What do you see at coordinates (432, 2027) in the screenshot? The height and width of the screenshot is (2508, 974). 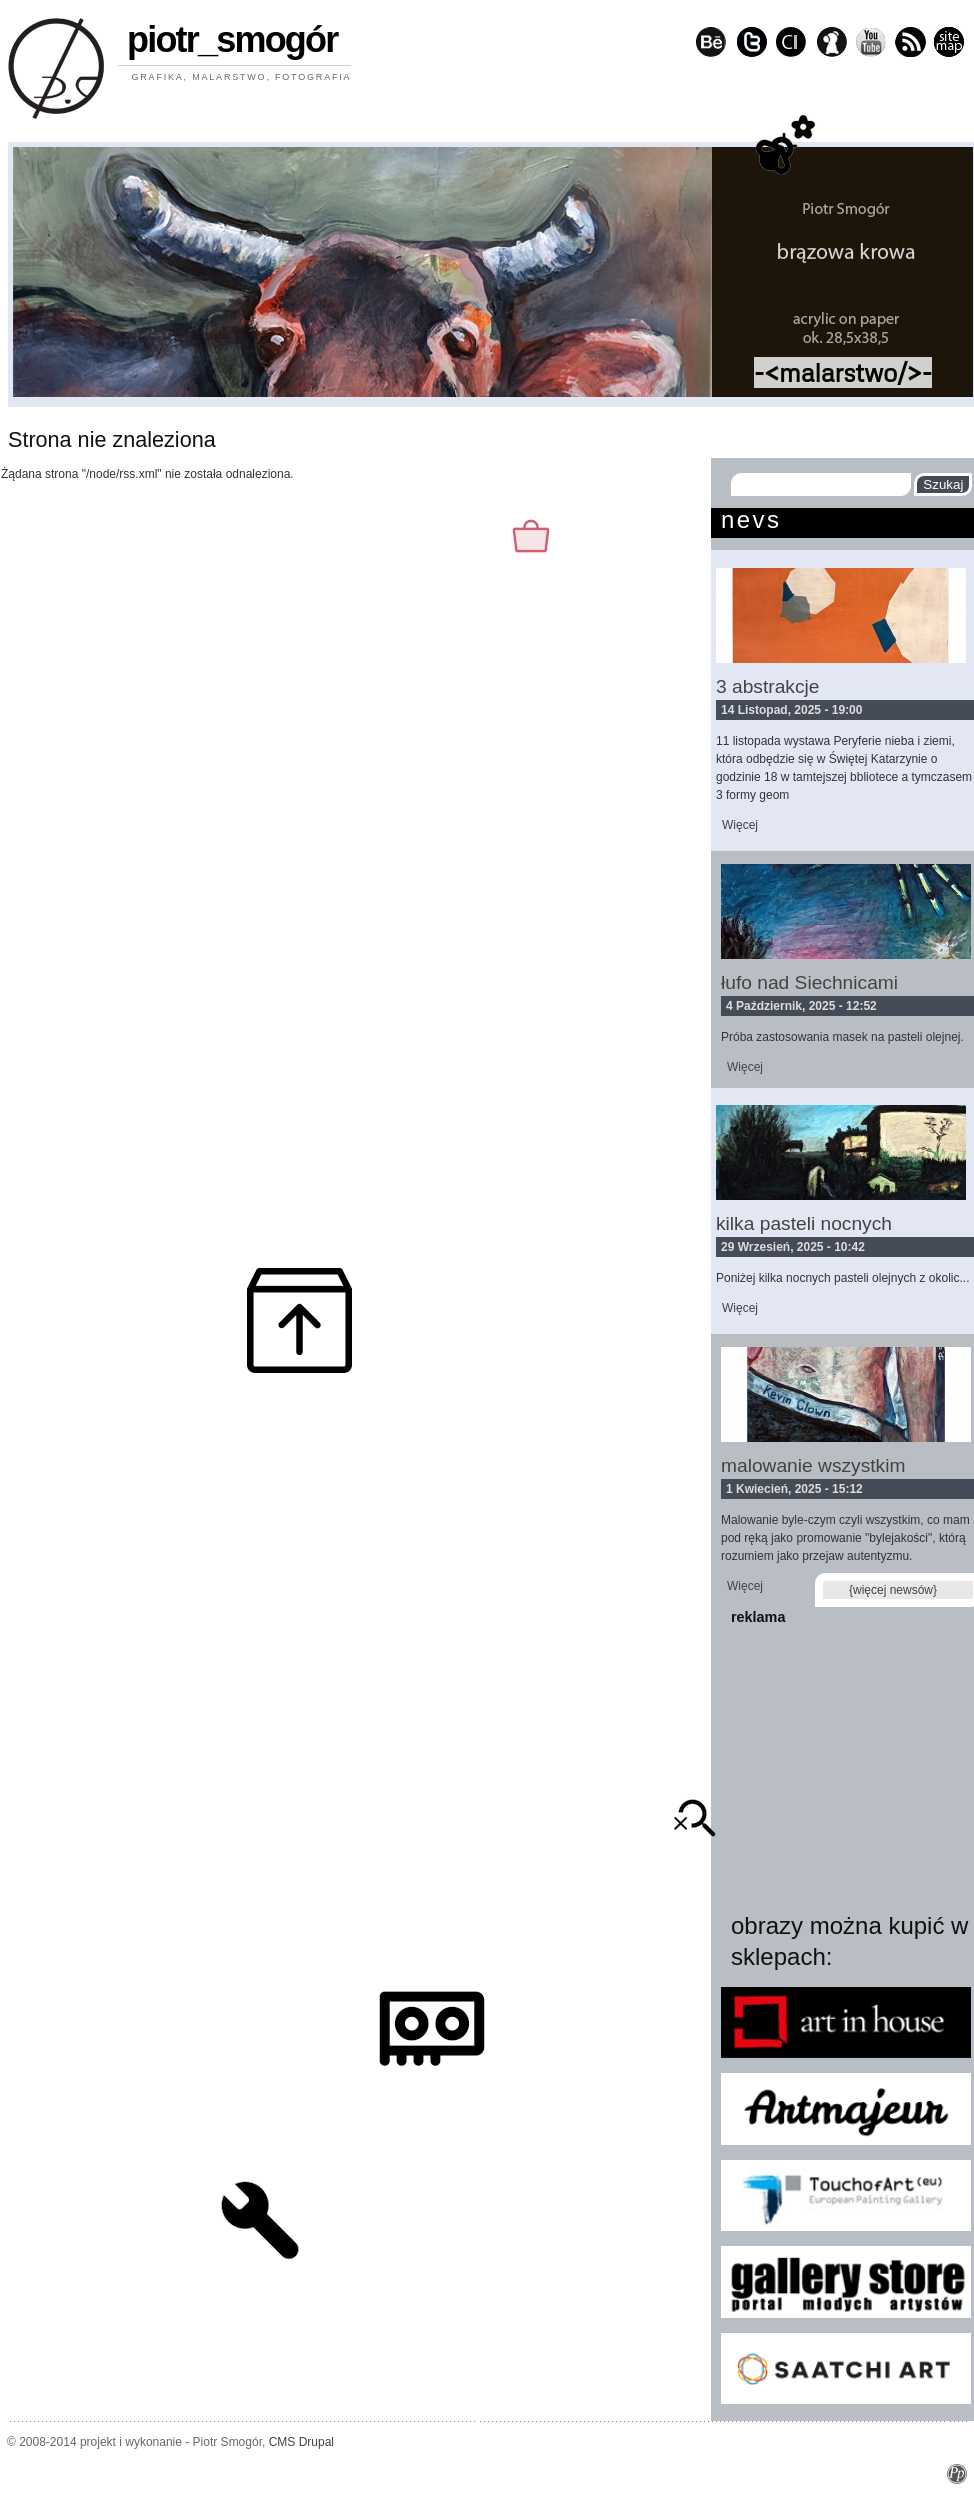 I see `view graphics card information` at bounding box center [432, 2027].